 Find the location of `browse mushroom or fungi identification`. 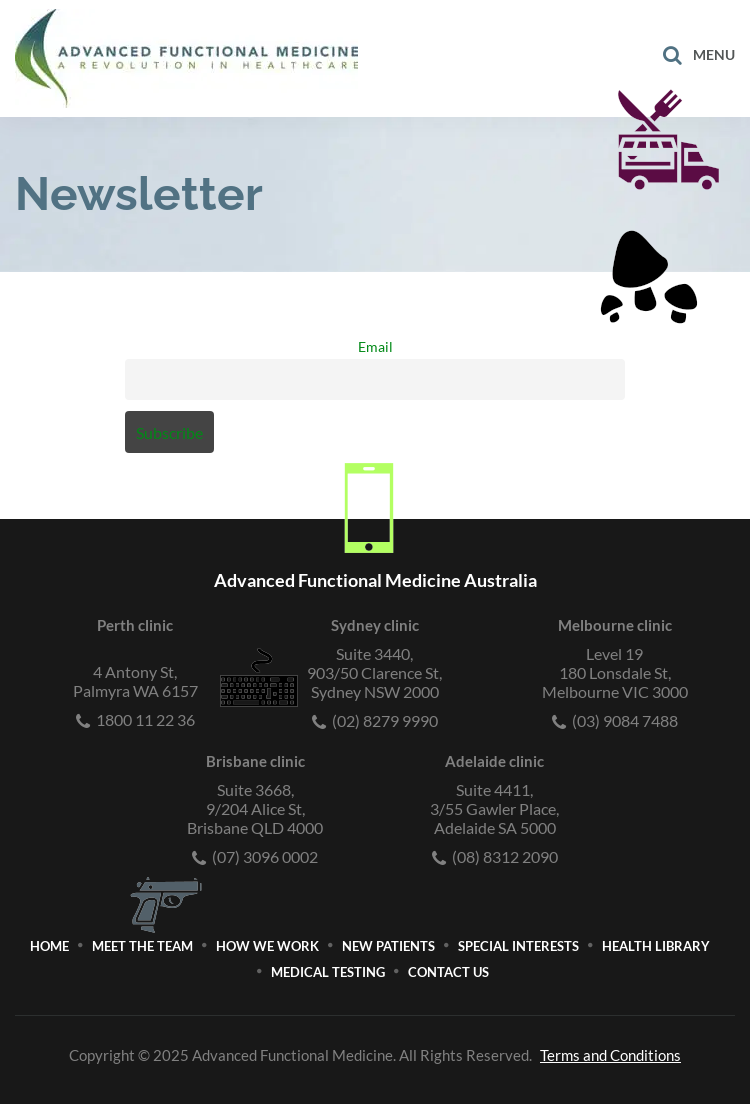

browse mushroom or fungi identification is located at coordinates (649, 277).